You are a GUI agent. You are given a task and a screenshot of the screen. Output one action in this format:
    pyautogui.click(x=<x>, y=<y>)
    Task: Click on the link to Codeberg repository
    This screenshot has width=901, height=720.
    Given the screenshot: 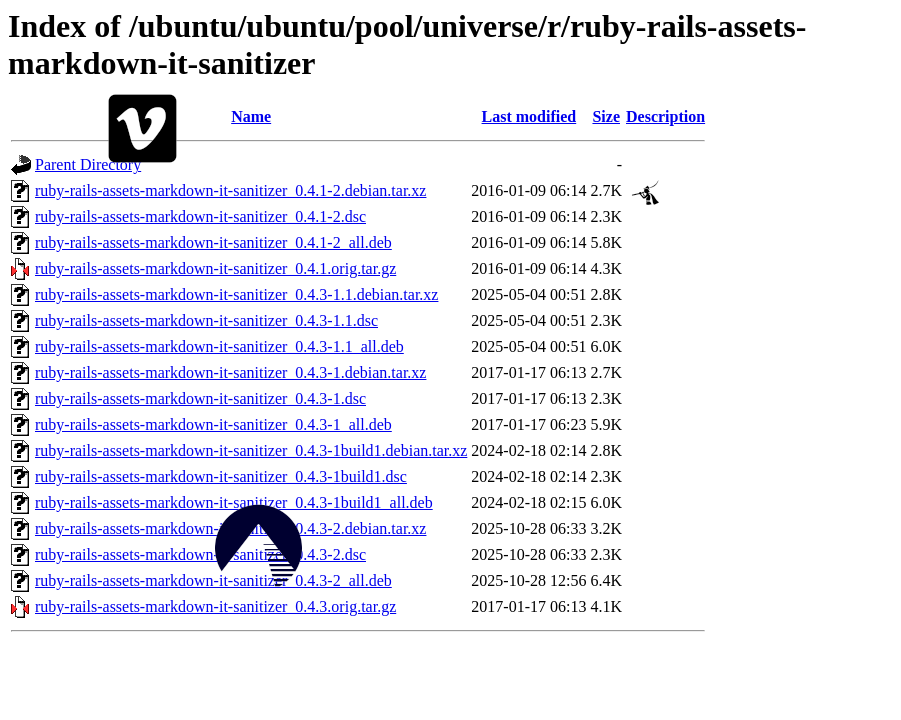 What is the action you would take?
    pyautogui.click(x=258, y=545)
    